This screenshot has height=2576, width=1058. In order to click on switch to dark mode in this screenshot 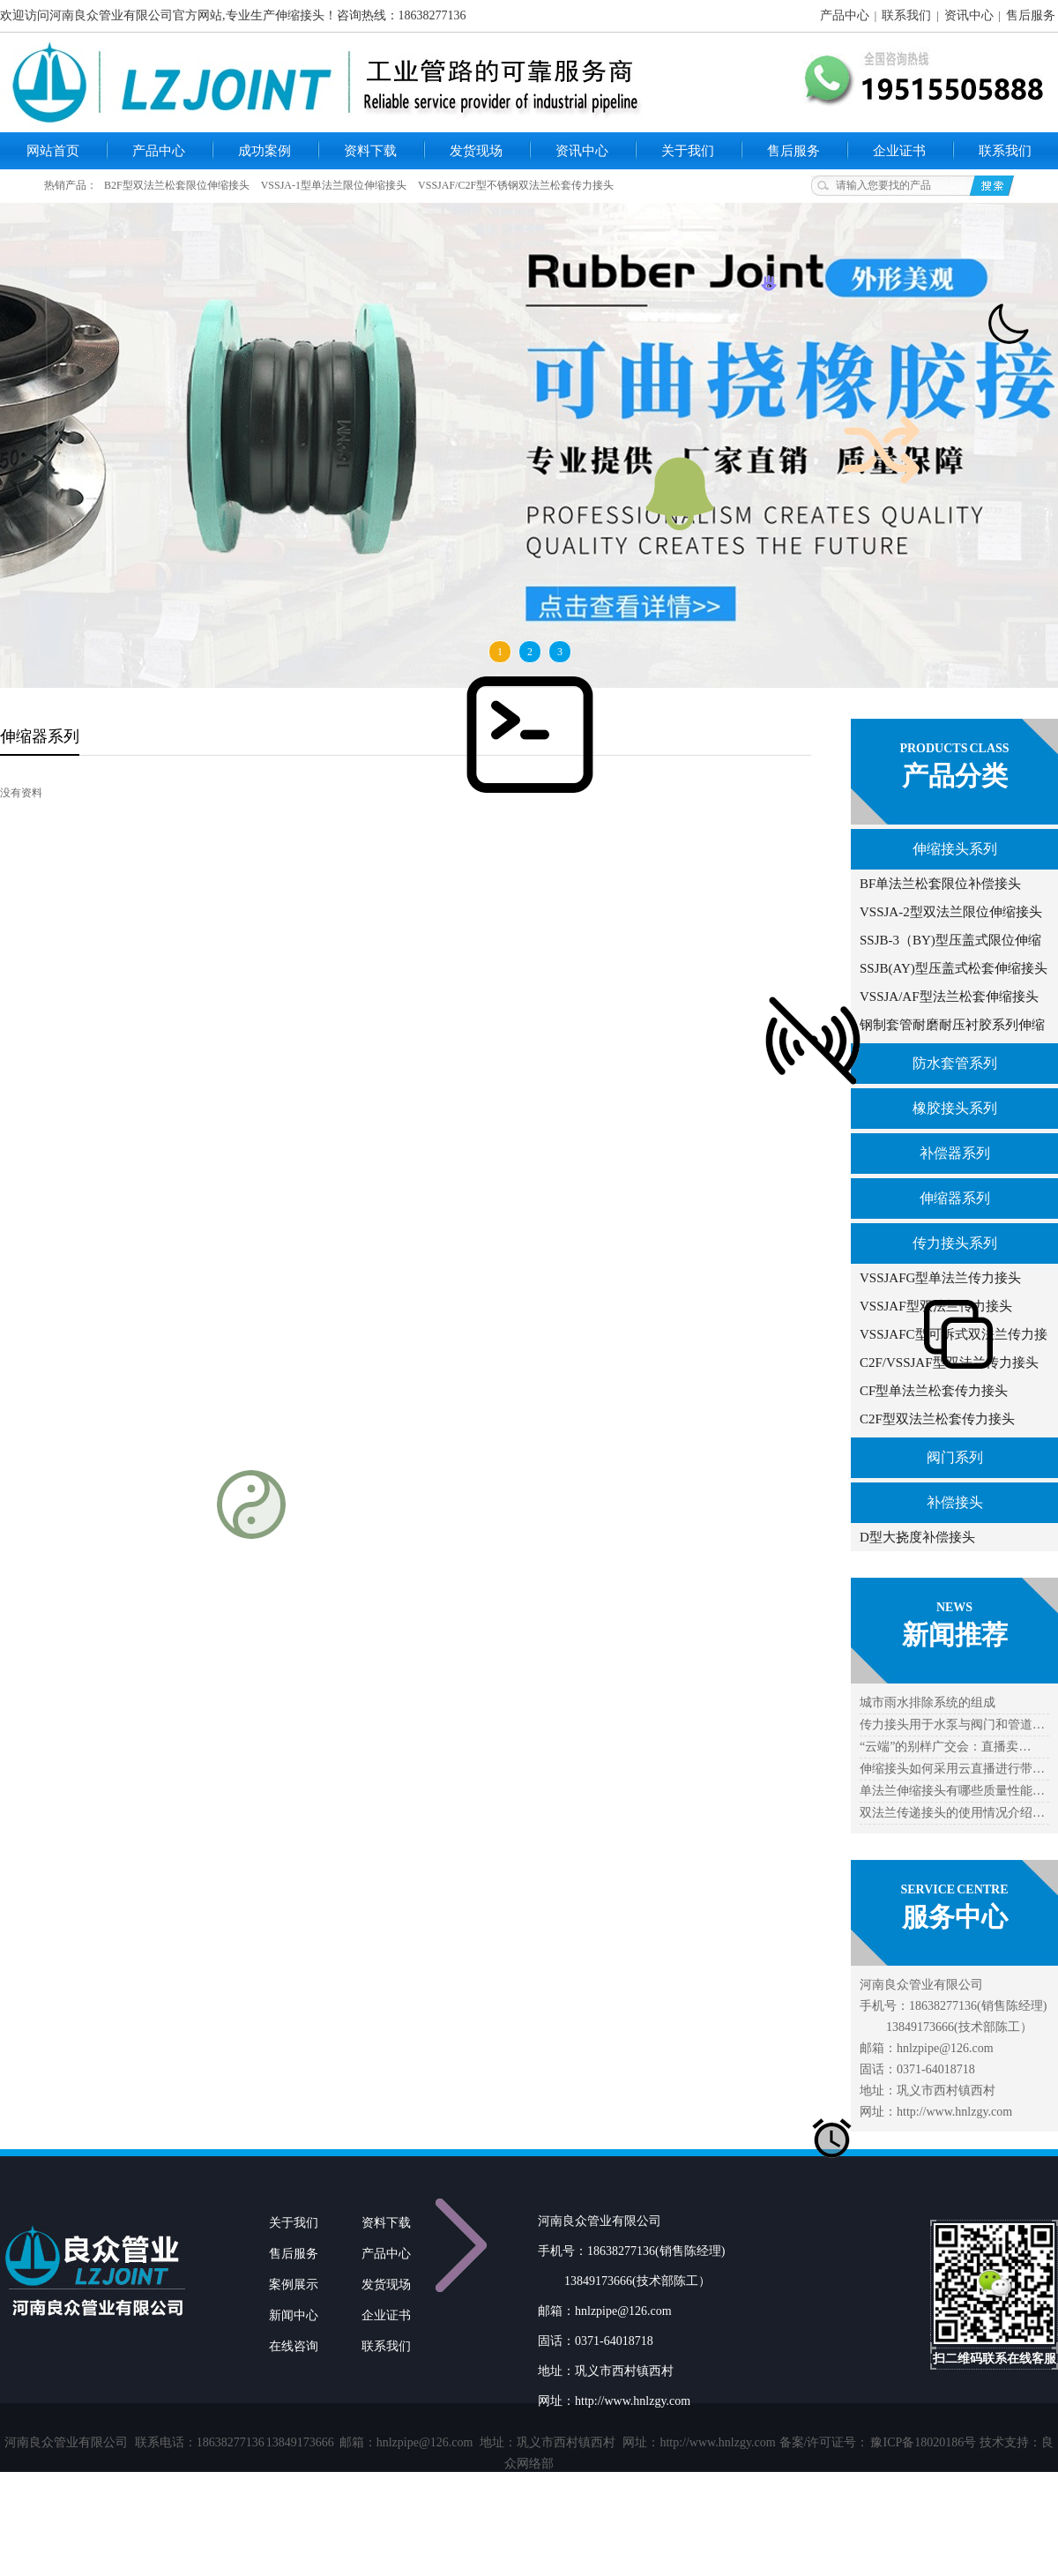, I will do `click(1008, 325)`.